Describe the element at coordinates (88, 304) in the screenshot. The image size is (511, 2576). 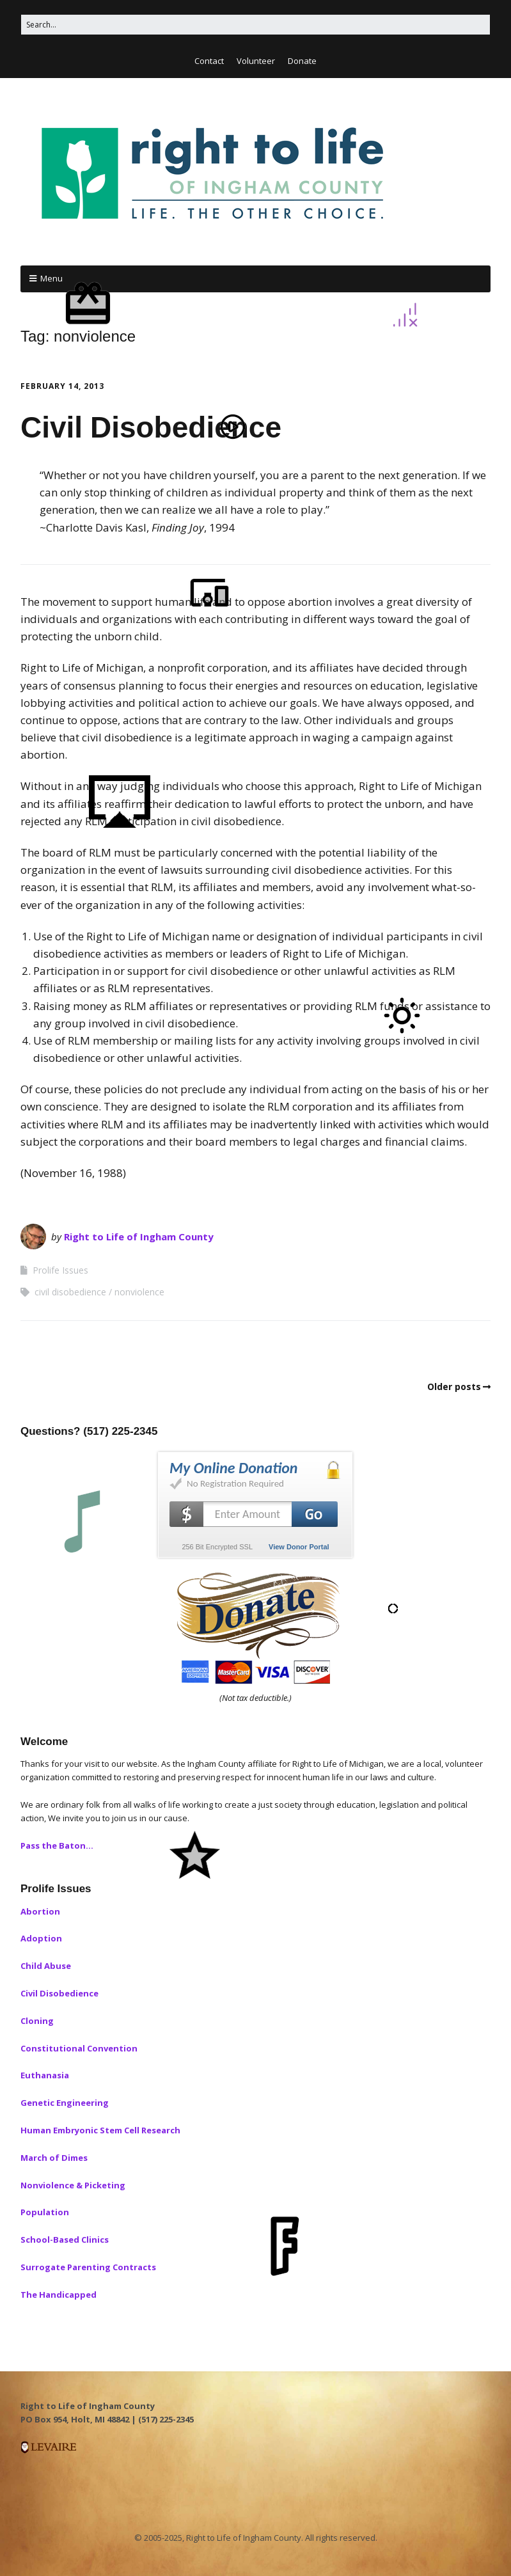
I see `view or redeem a gift card` at that location.